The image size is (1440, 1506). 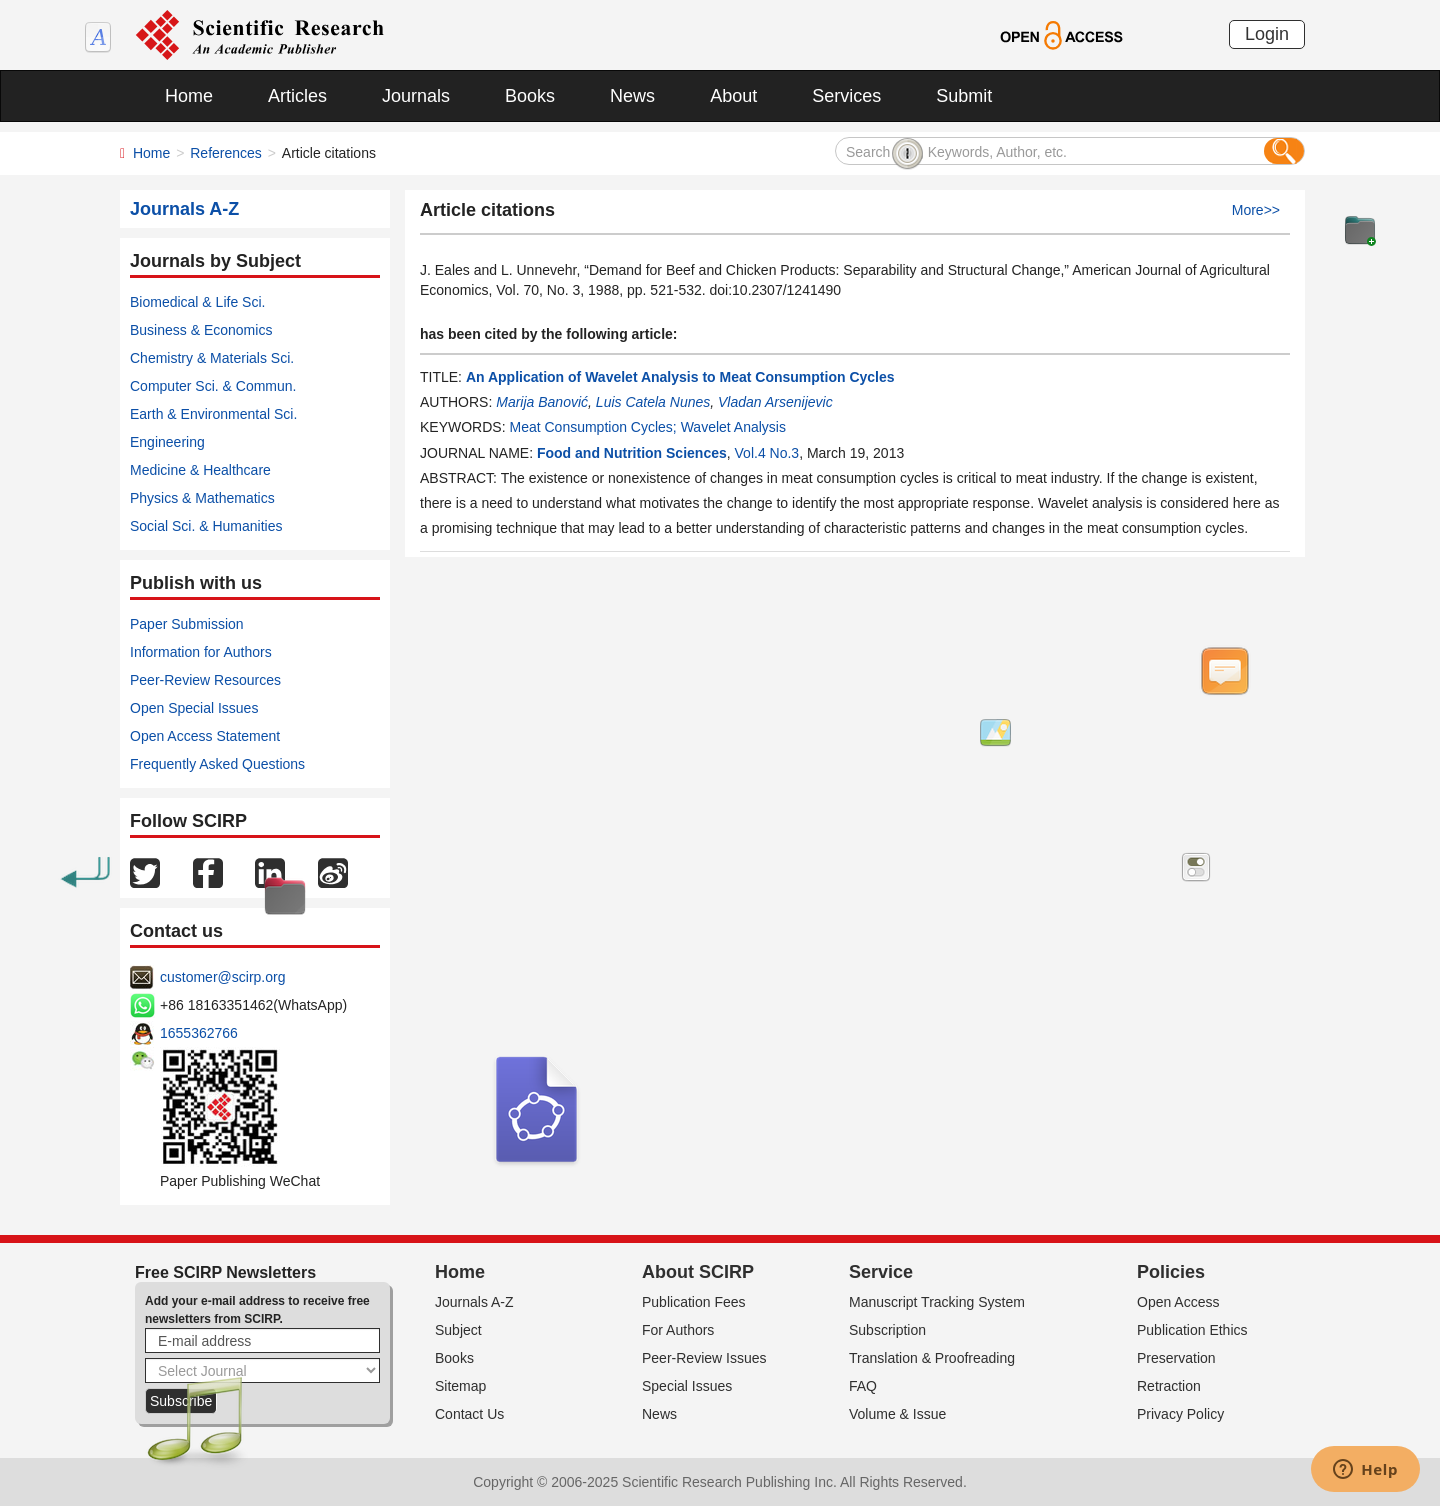 What do you see at coordinates (907, 153) in the screenshot?
I see `open the passwords app` at bounding box center [907, 153].